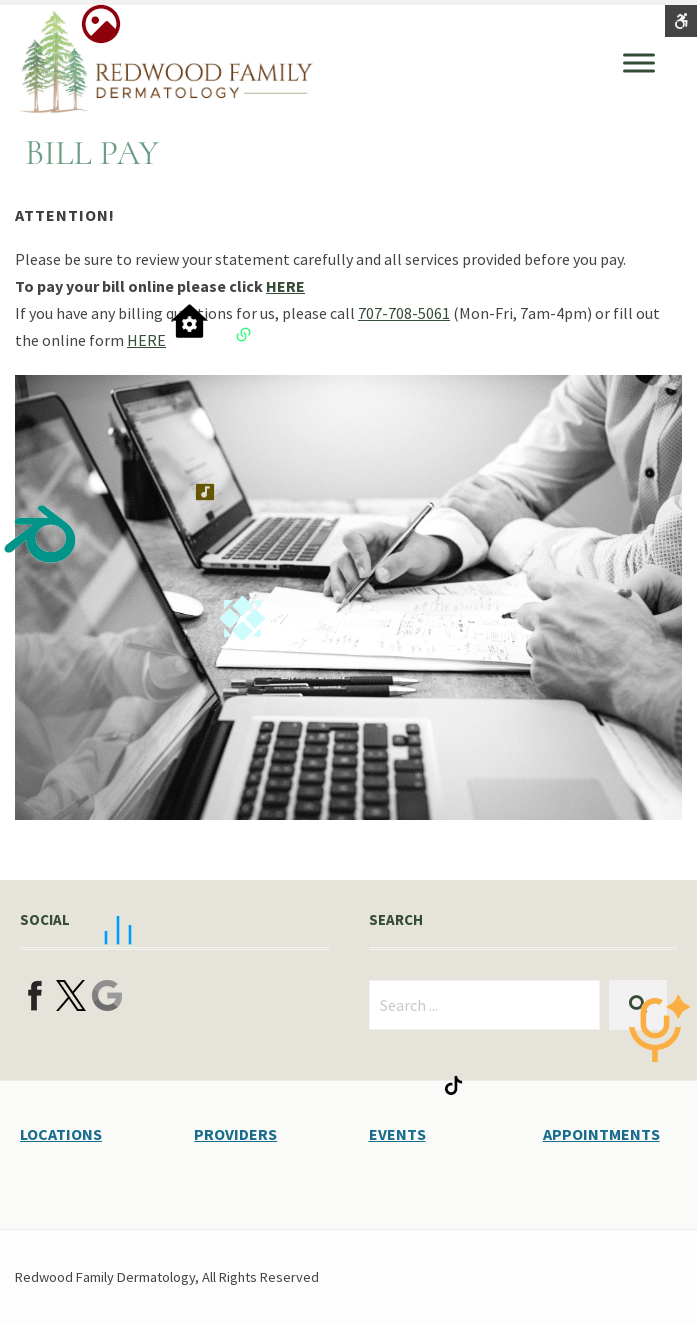 This screenshot has width=697, height=1325. What do you see at coordinates (189, 322) in the screenshot?
I see `access home or house settings` at bounding box center [189, 322].